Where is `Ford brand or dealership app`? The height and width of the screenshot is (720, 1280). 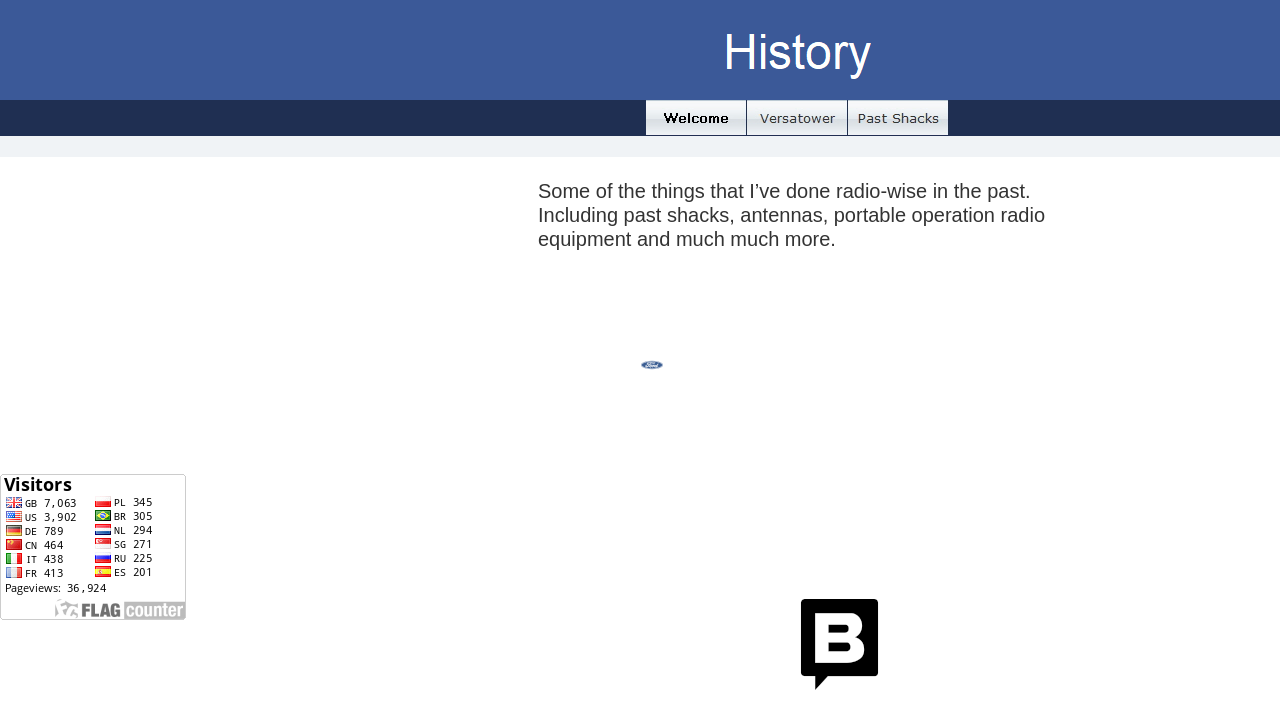 Ford brand or dealership app is located at coordinates (652, 365).